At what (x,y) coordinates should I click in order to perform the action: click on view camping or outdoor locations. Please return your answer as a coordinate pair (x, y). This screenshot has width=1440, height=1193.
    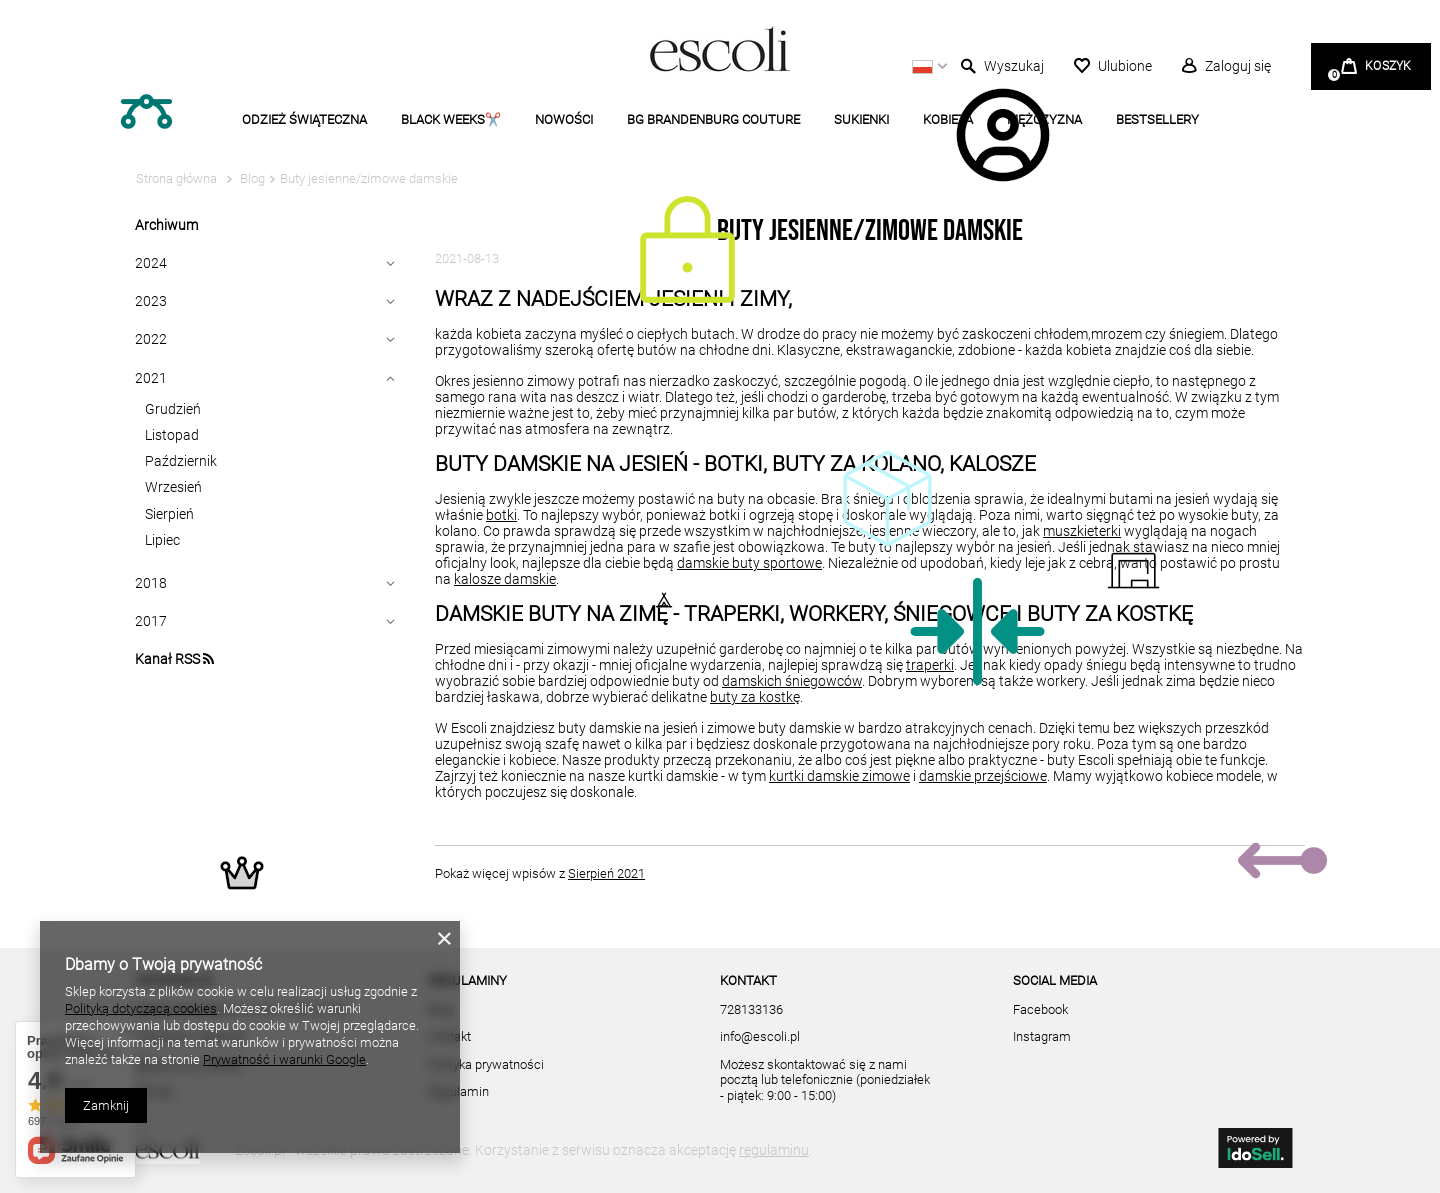
    Looking at the image, I should click on (664, 600).